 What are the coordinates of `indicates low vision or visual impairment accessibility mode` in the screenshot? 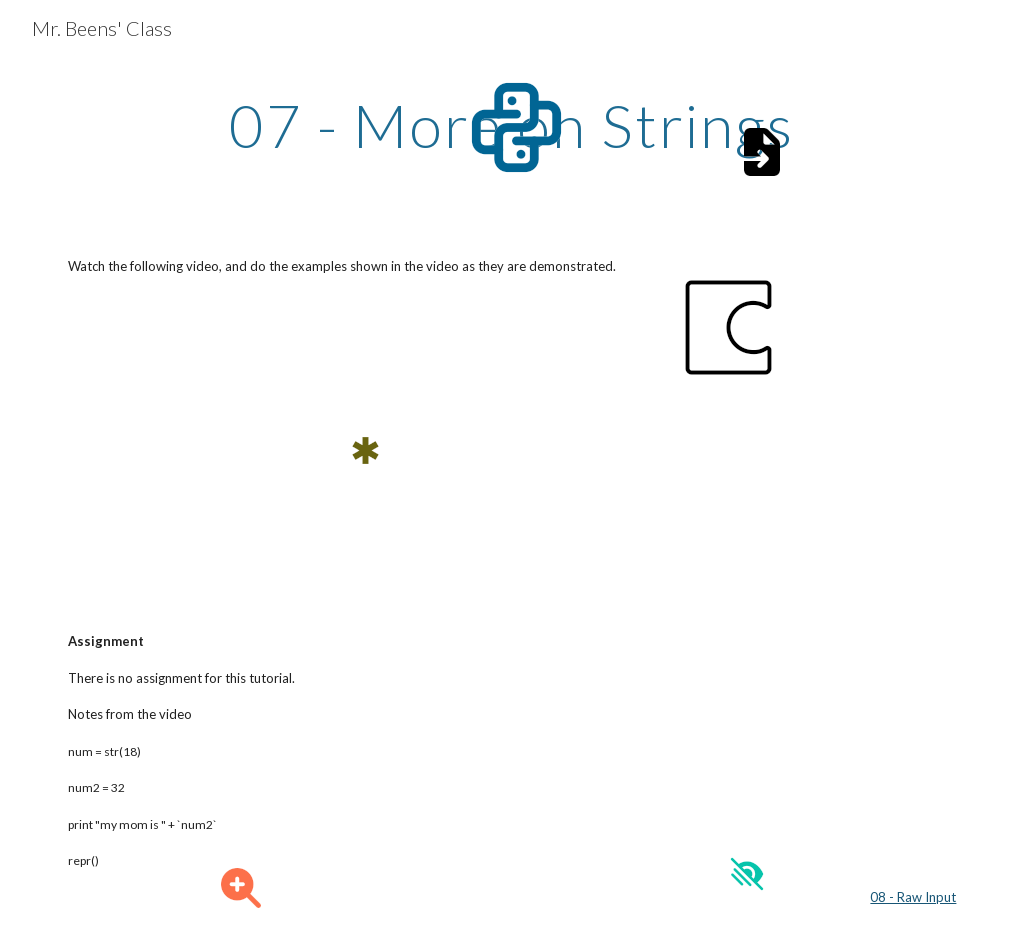 It's located at (747, 874).